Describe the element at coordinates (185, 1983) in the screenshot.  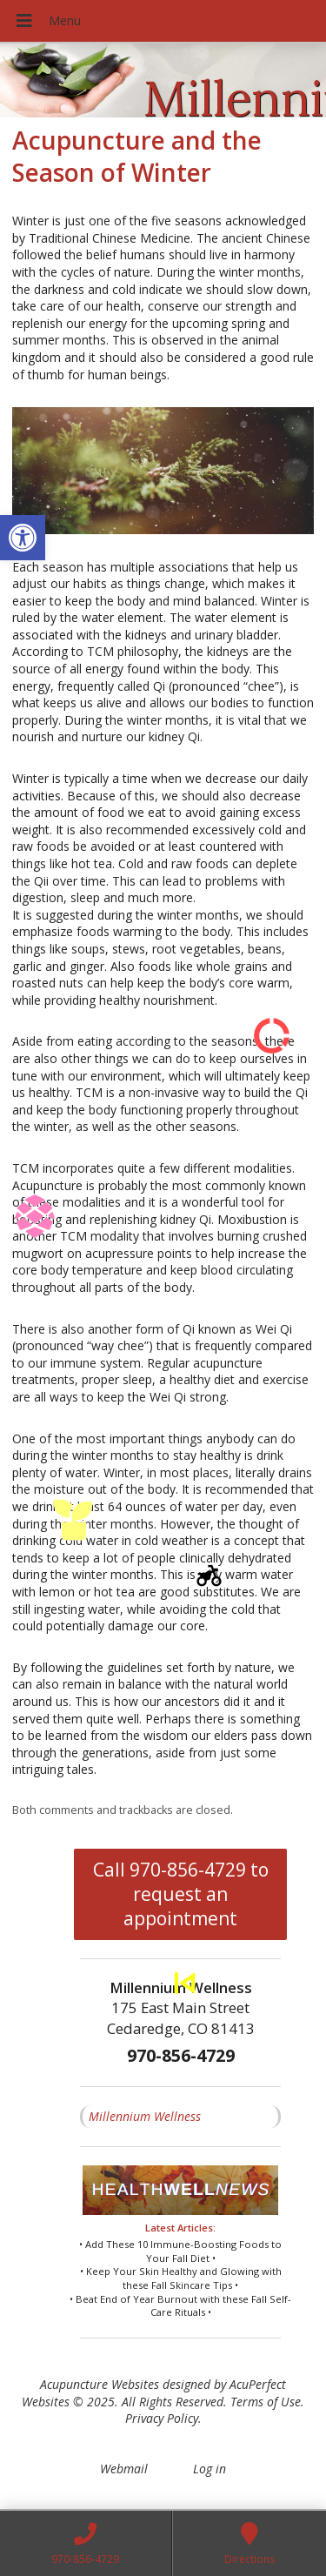
I see `skip to previous track` at that location.